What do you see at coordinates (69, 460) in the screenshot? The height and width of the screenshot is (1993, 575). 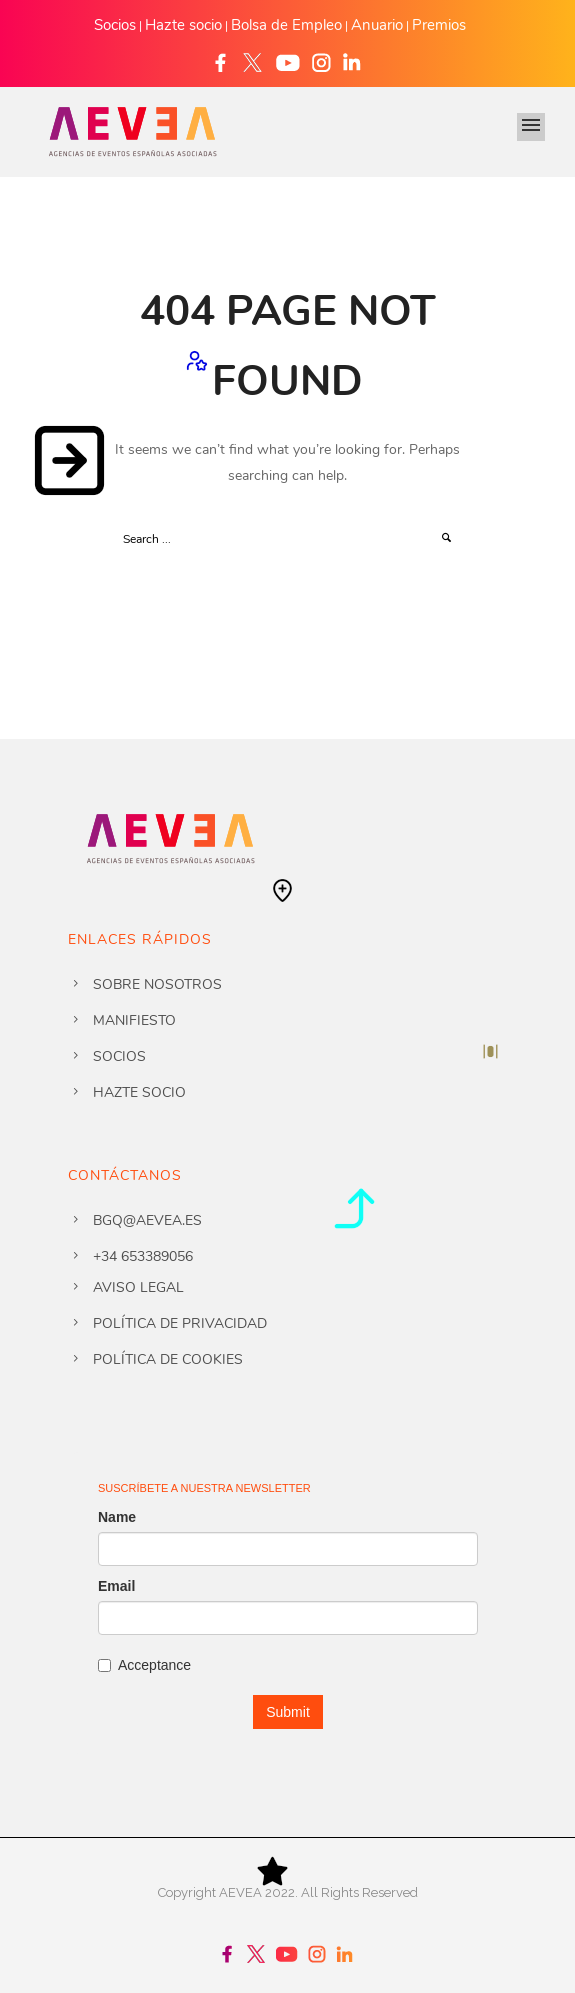 I see `proceed to the next step or screen` at bounding box center [69, 460].